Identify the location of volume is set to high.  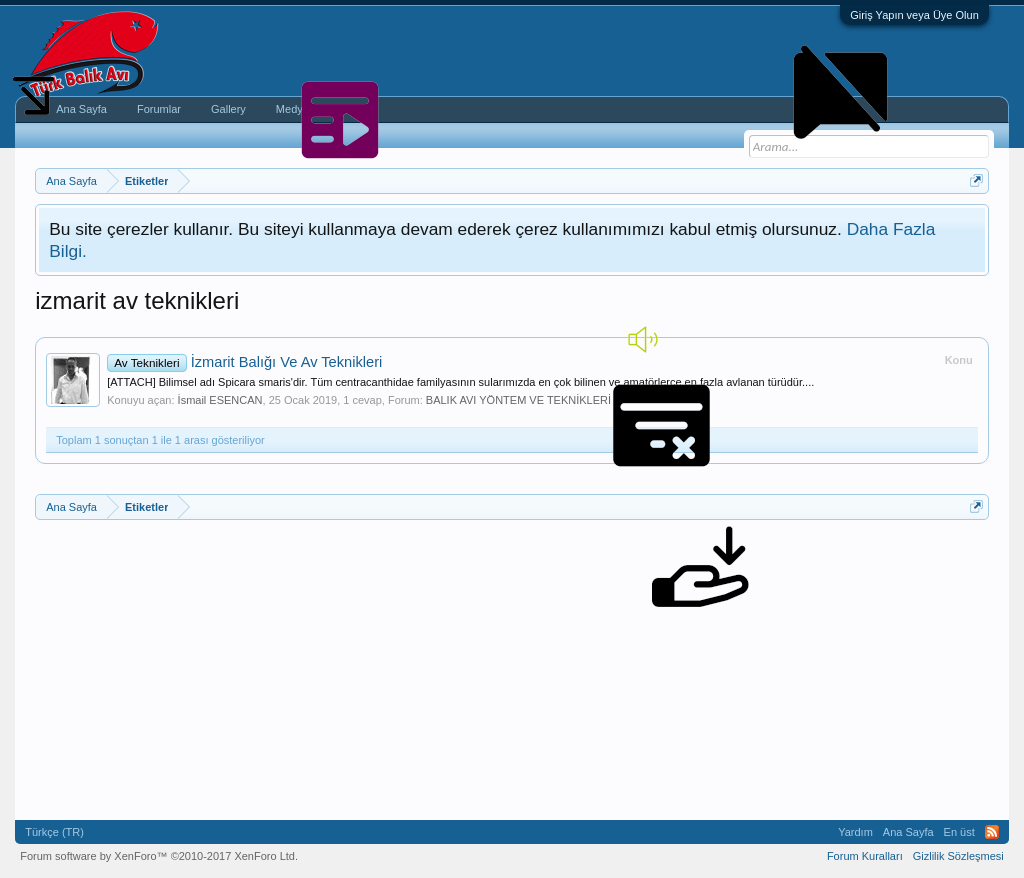
(642, 339).